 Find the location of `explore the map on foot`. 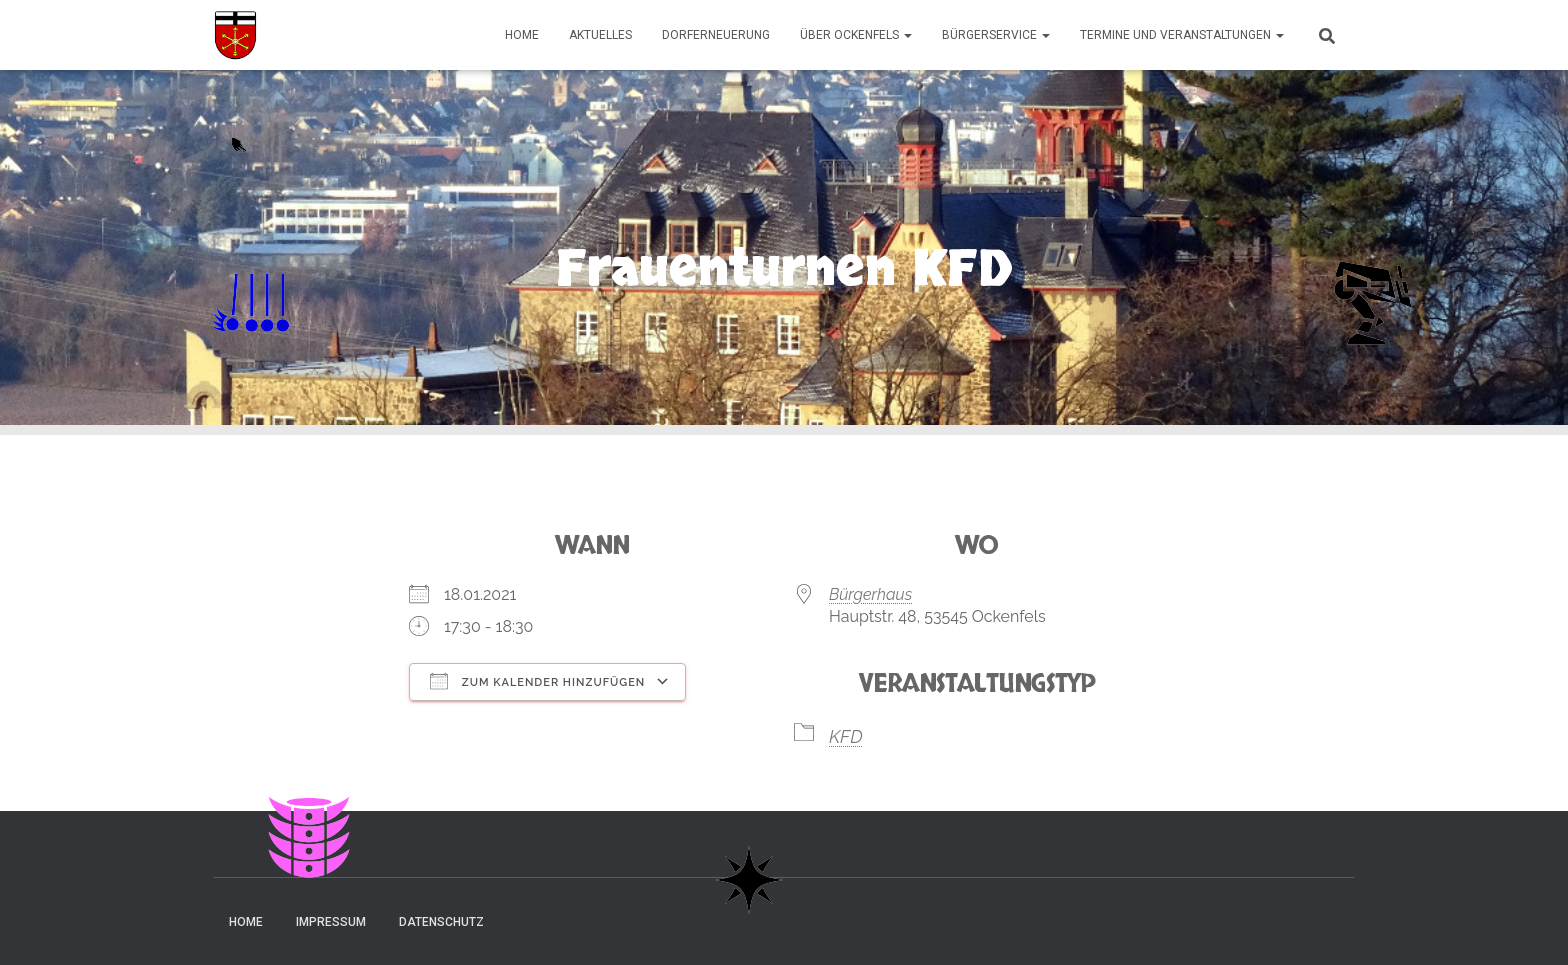

explore the map on foot is located at coordinates (1373, 303).